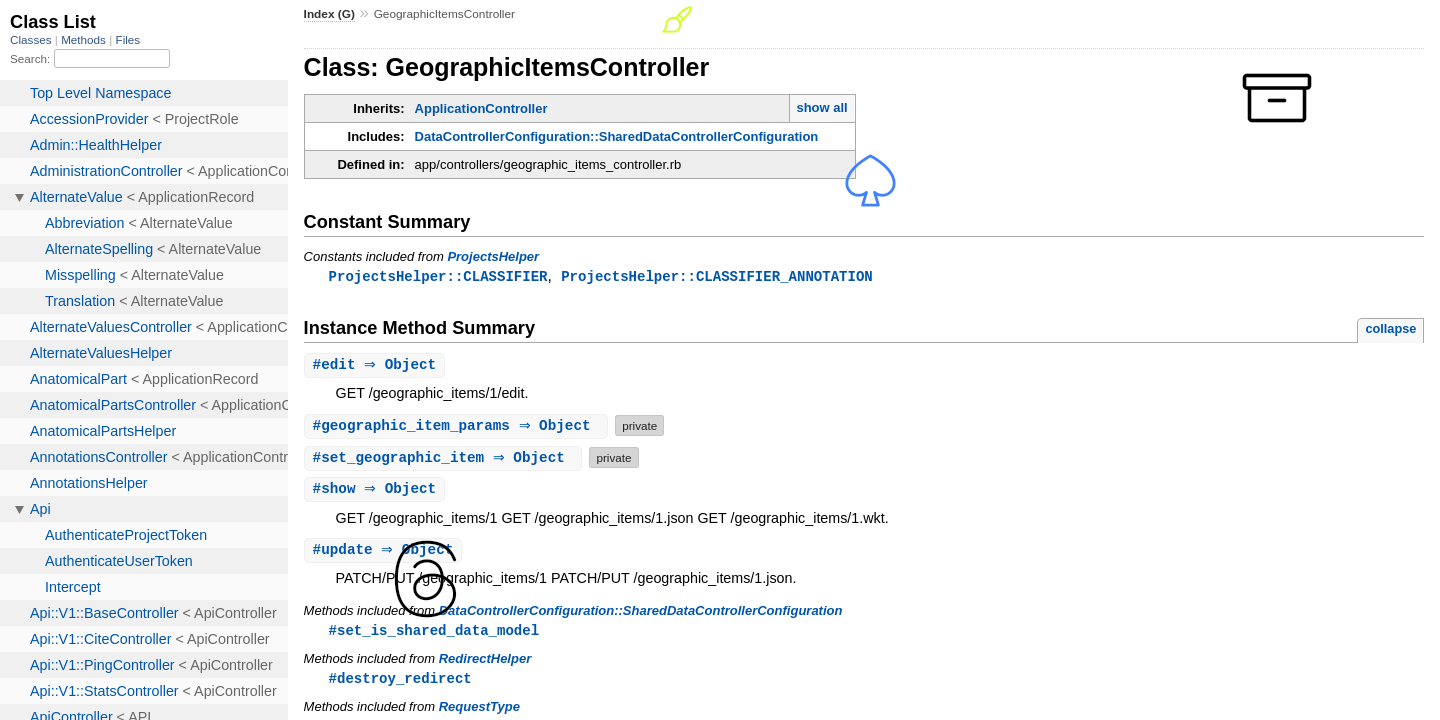 The height and width of the screenshot is (720, 1440). I want to click on open the Threads app, so click(427, 579).